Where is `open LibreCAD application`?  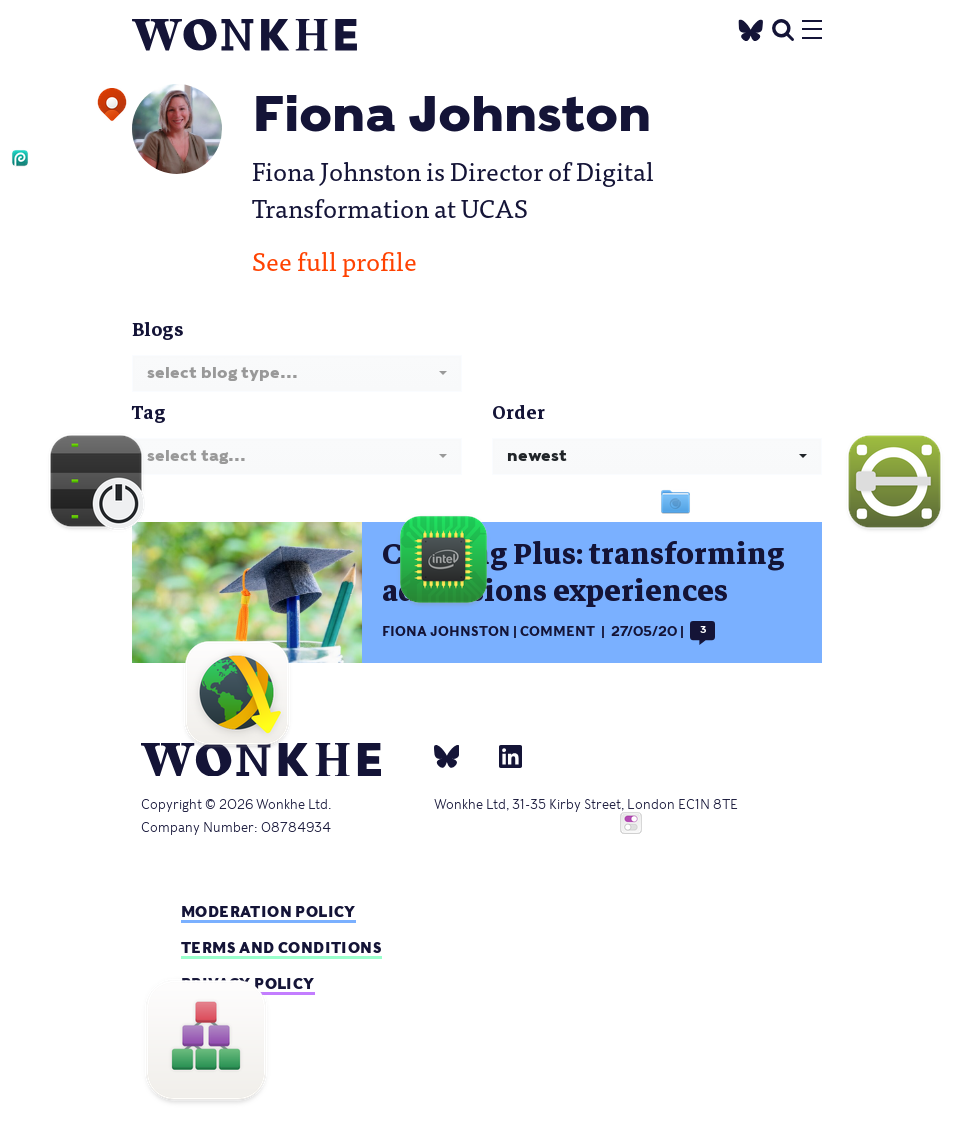 open LibreCAD application is located at coordinates (894, 481).